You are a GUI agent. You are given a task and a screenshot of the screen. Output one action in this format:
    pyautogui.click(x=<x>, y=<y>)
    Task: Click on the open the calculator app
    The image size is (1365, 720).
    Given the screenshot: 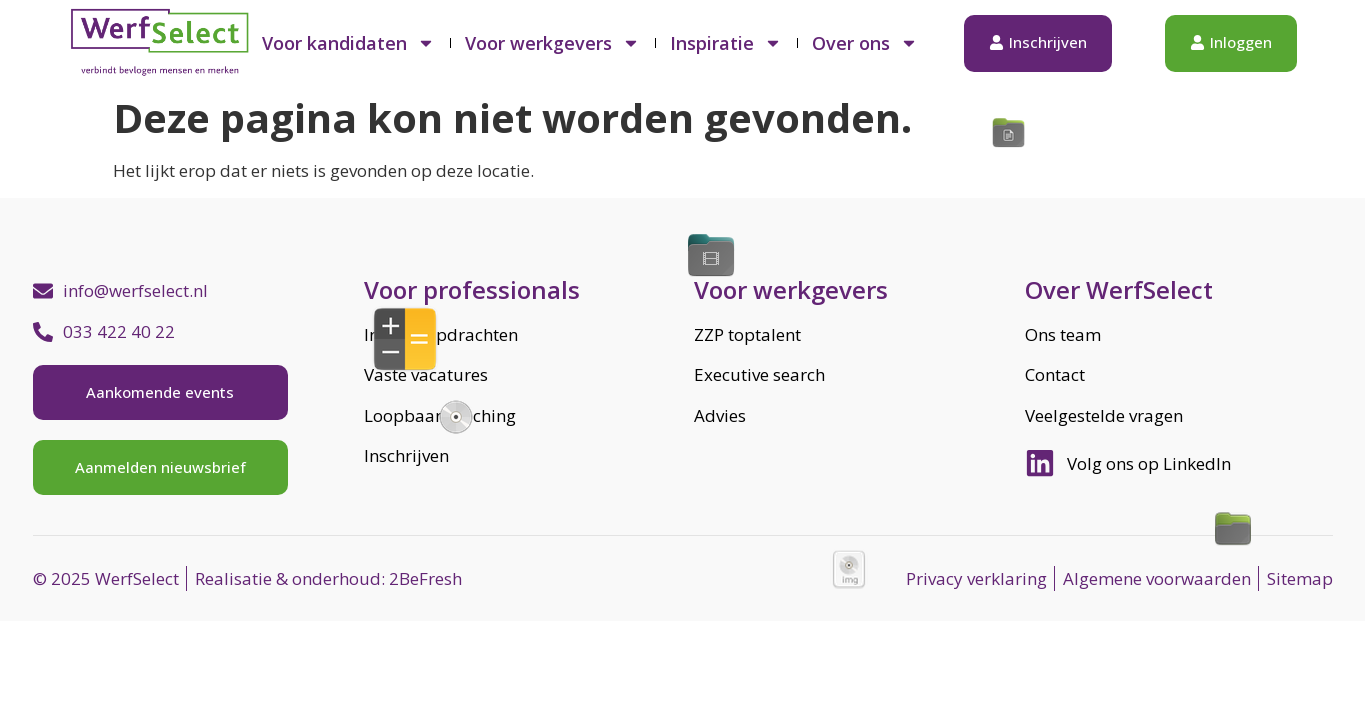 What is the action you would take?
    pyautogui.click(x=405, y=339)
    